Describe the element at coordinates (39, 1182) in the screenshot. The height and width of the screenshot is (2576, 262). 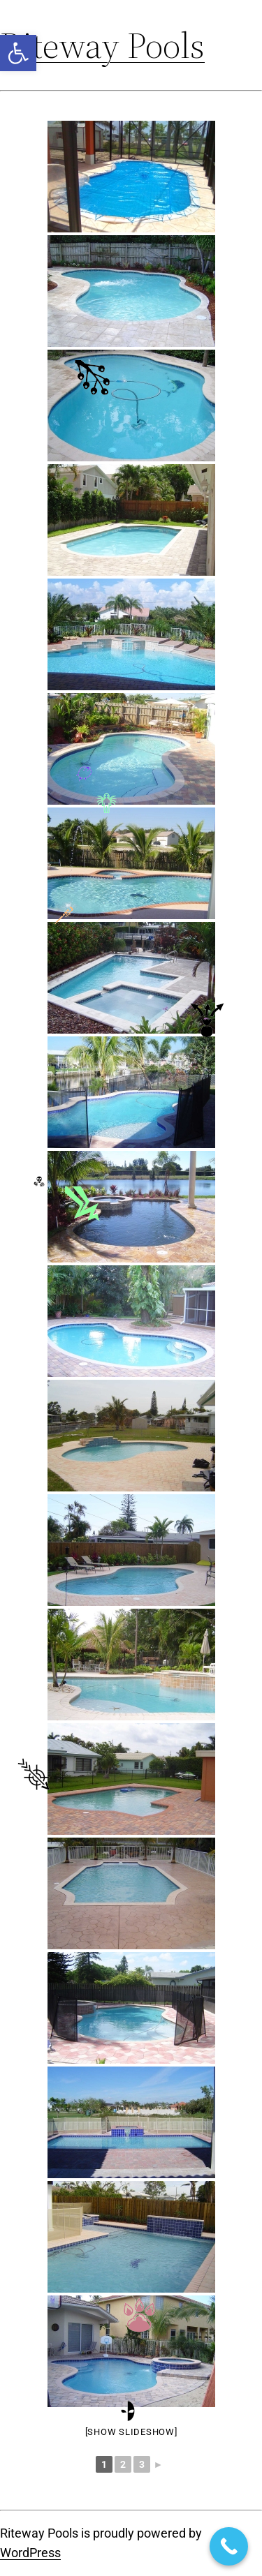
I see `indicates extreme danger or deadly hazard` at that location.